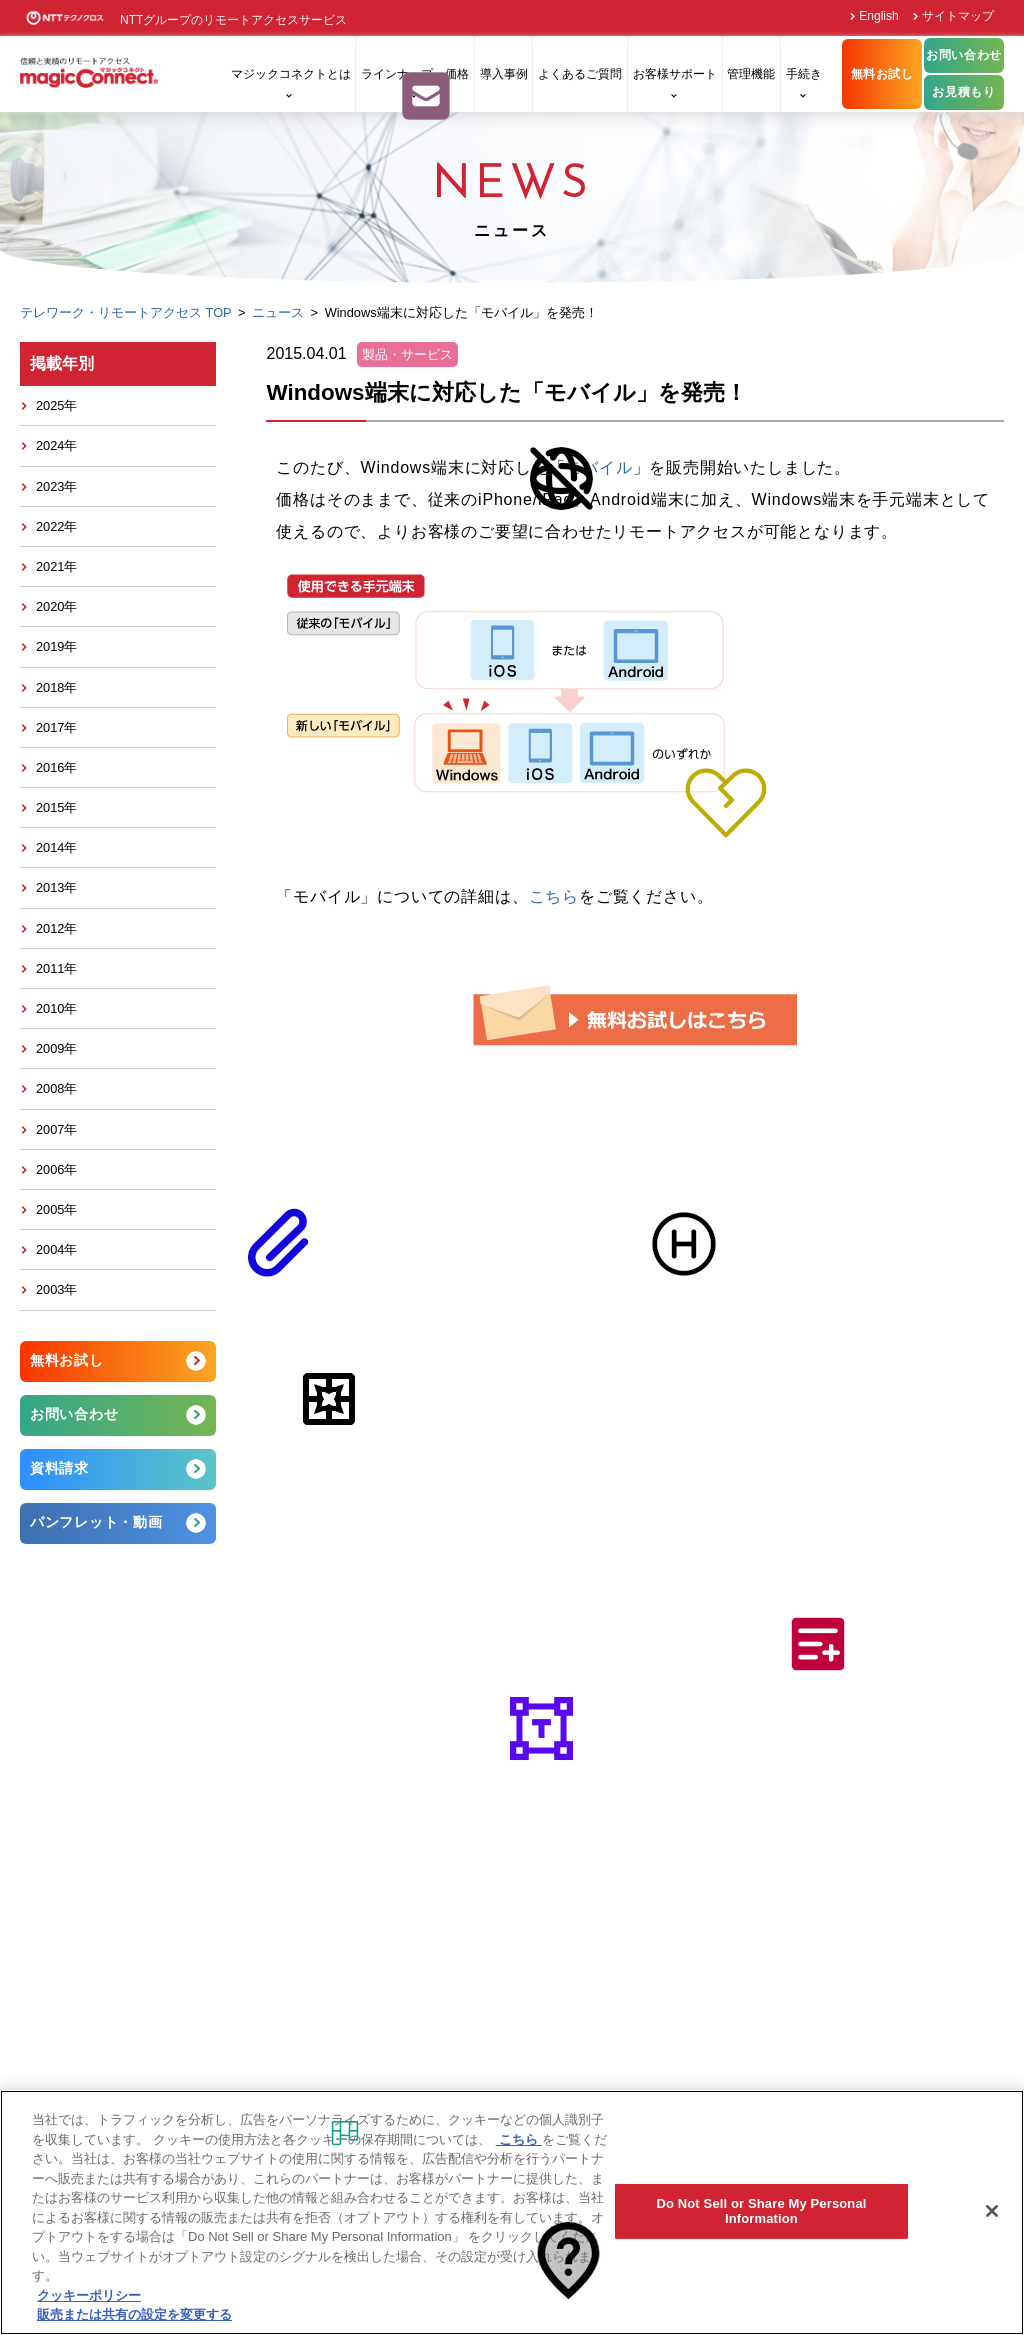  Describe the element at coordinates (684, 1244) in the screenshot. I see `hospital or helipad location marker` at that location.